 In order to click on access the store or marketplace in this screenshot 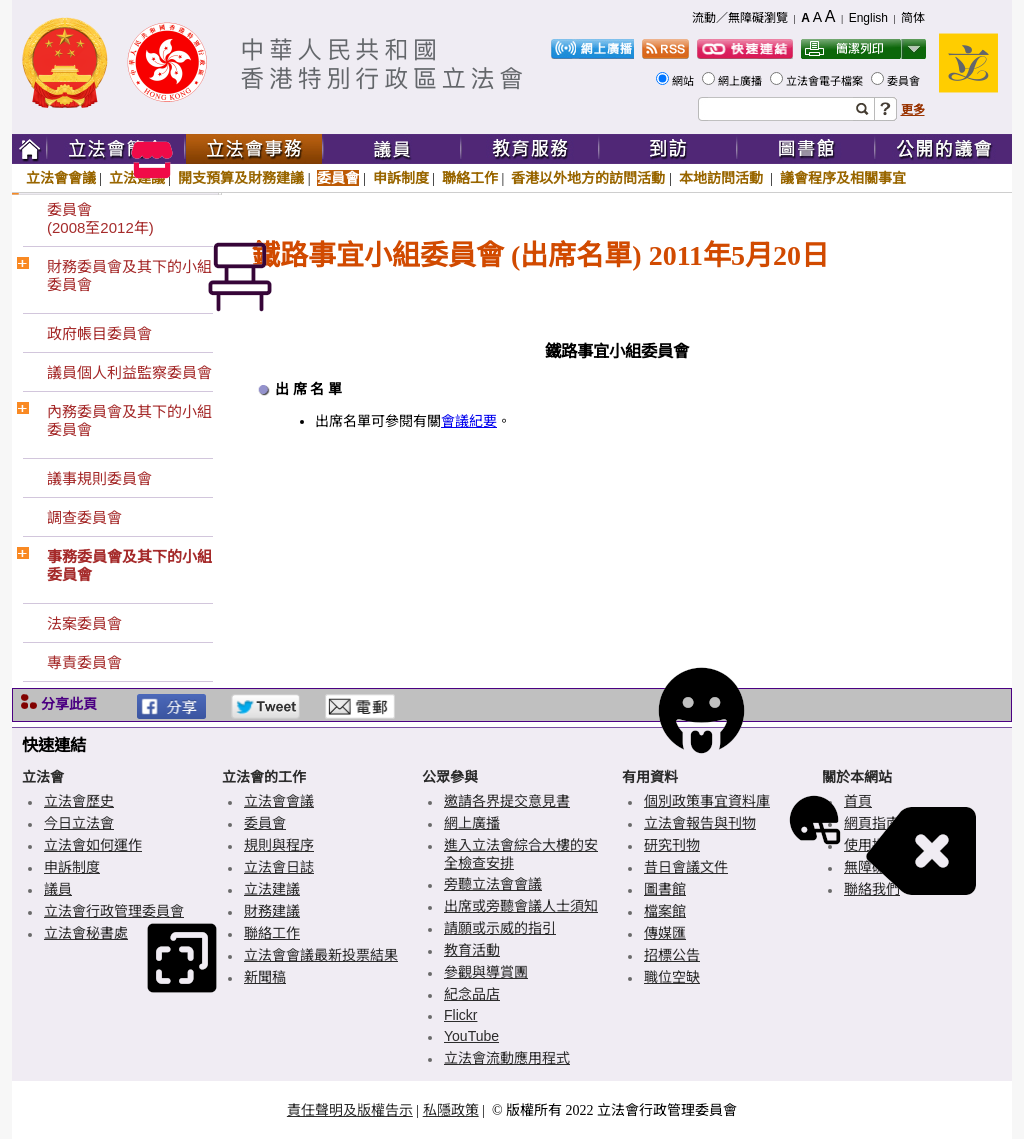, I will do `click(152, 160)`.